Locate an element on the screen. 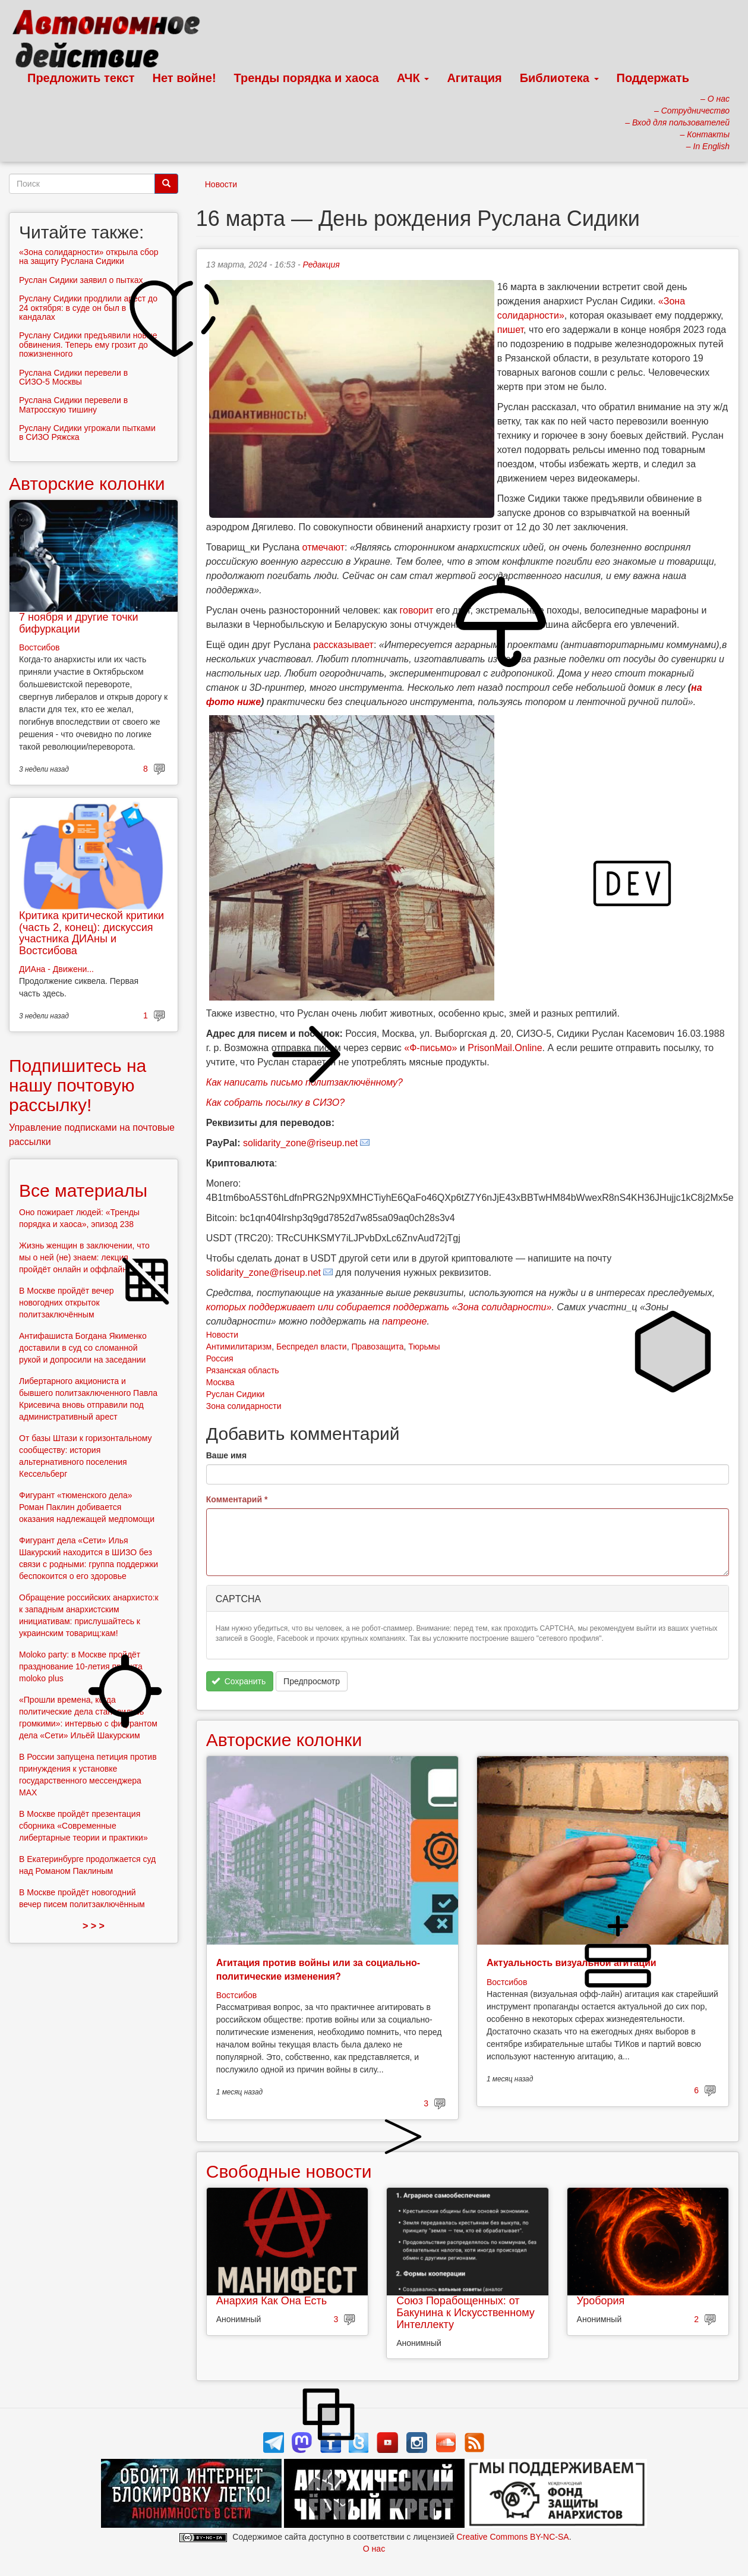 The height and width of the screenshot is (2576, 748). navigate to the next item or screen is located at coordinates (306, 1054).